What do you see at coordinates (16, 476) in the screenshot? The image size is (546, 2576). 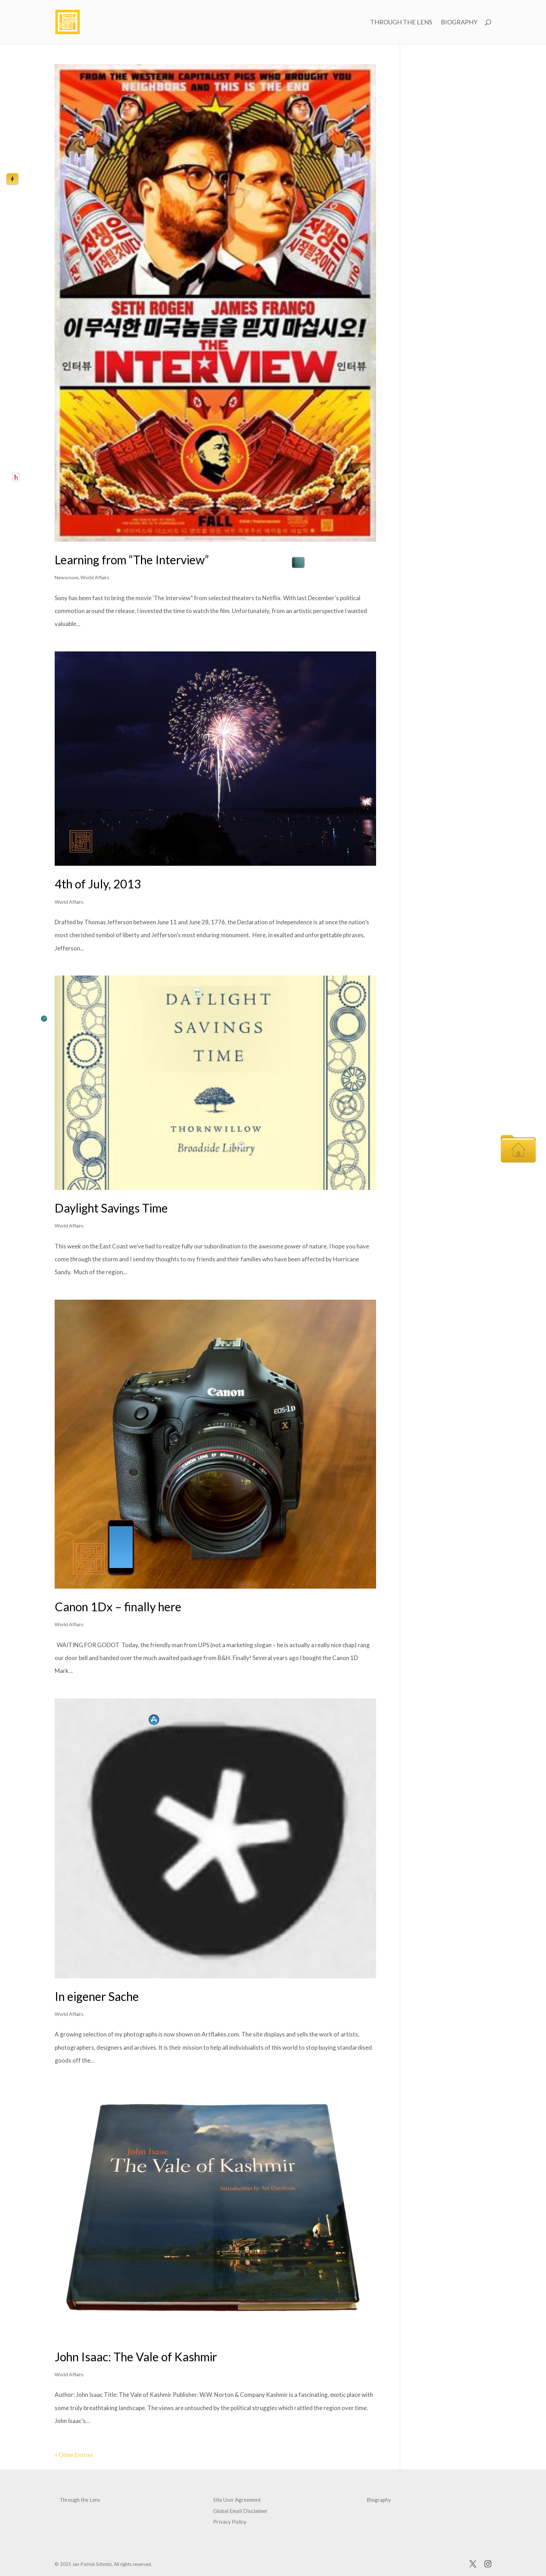 I see `c/c++ header file` at bounding box center [16, 476].